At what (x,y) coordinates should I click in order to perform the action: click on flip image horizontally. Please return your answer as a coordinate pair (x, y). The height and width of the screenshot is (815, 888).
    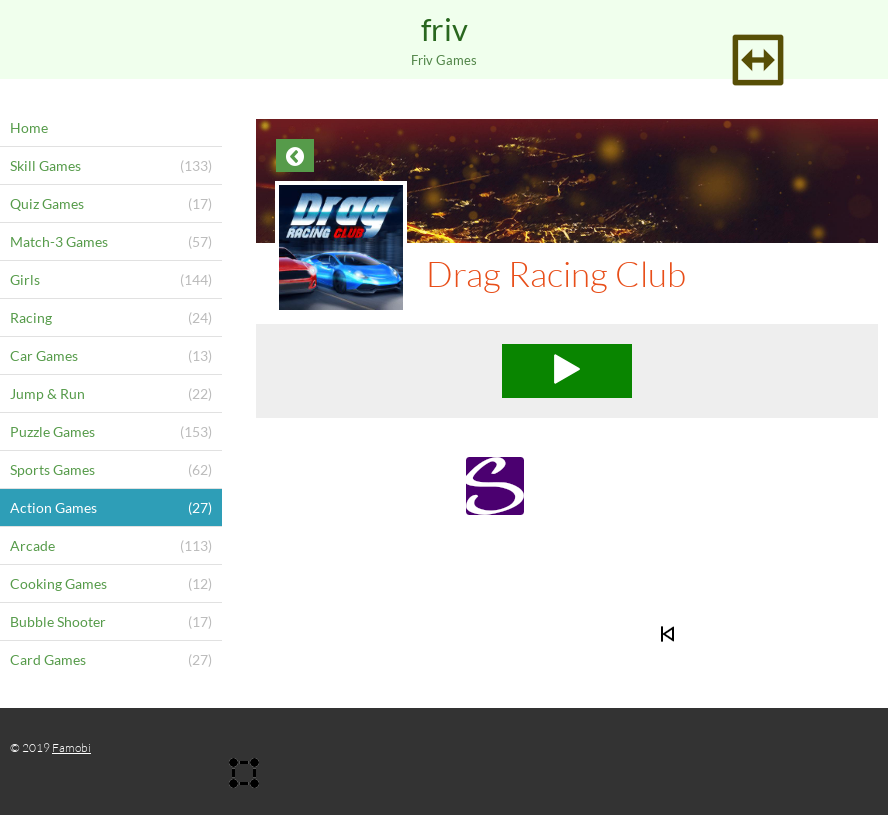
    Looking at the image, I should click on (758, 60).